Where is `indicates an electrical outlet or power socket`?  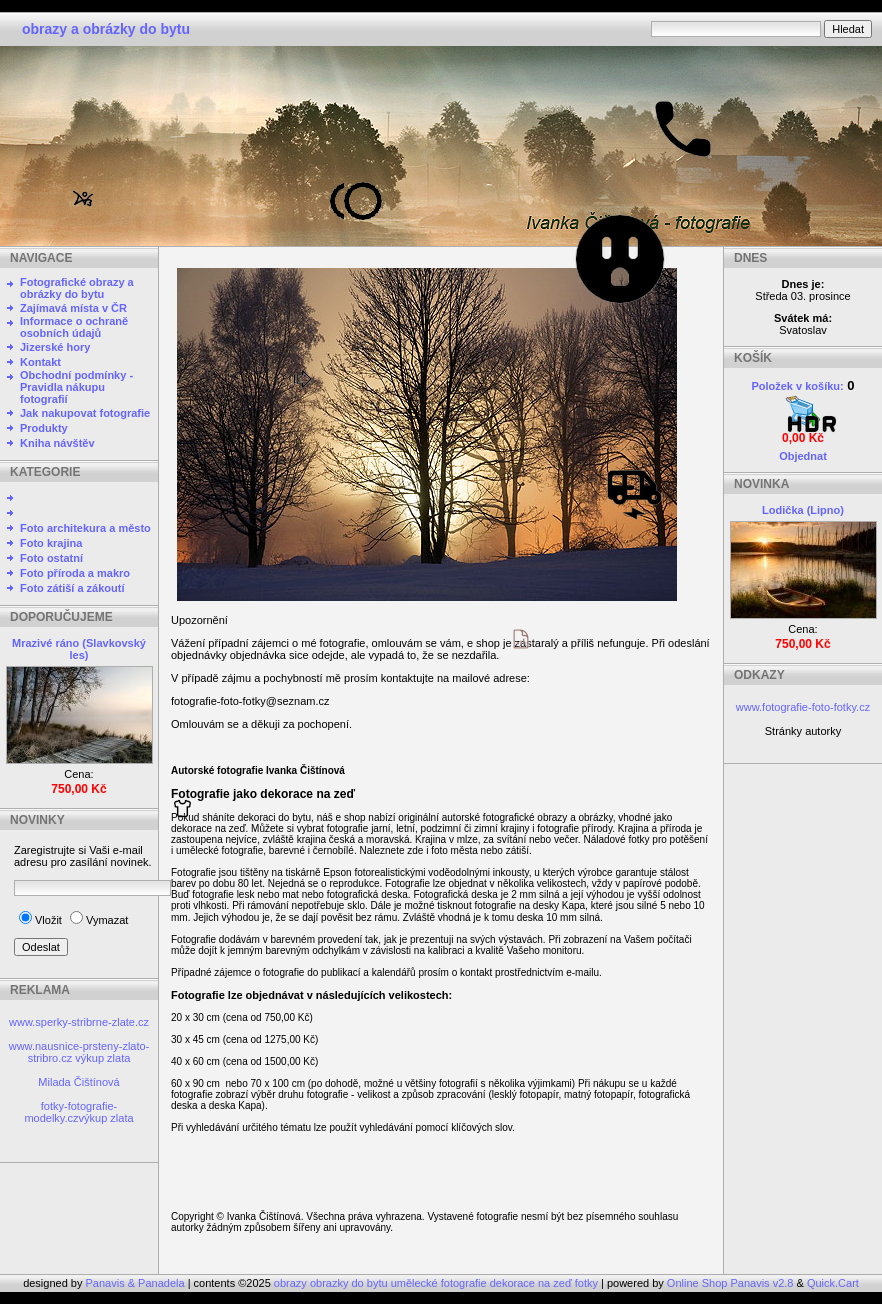
indicates an electrical outlet or power socket is located at coordinates (620, 259).